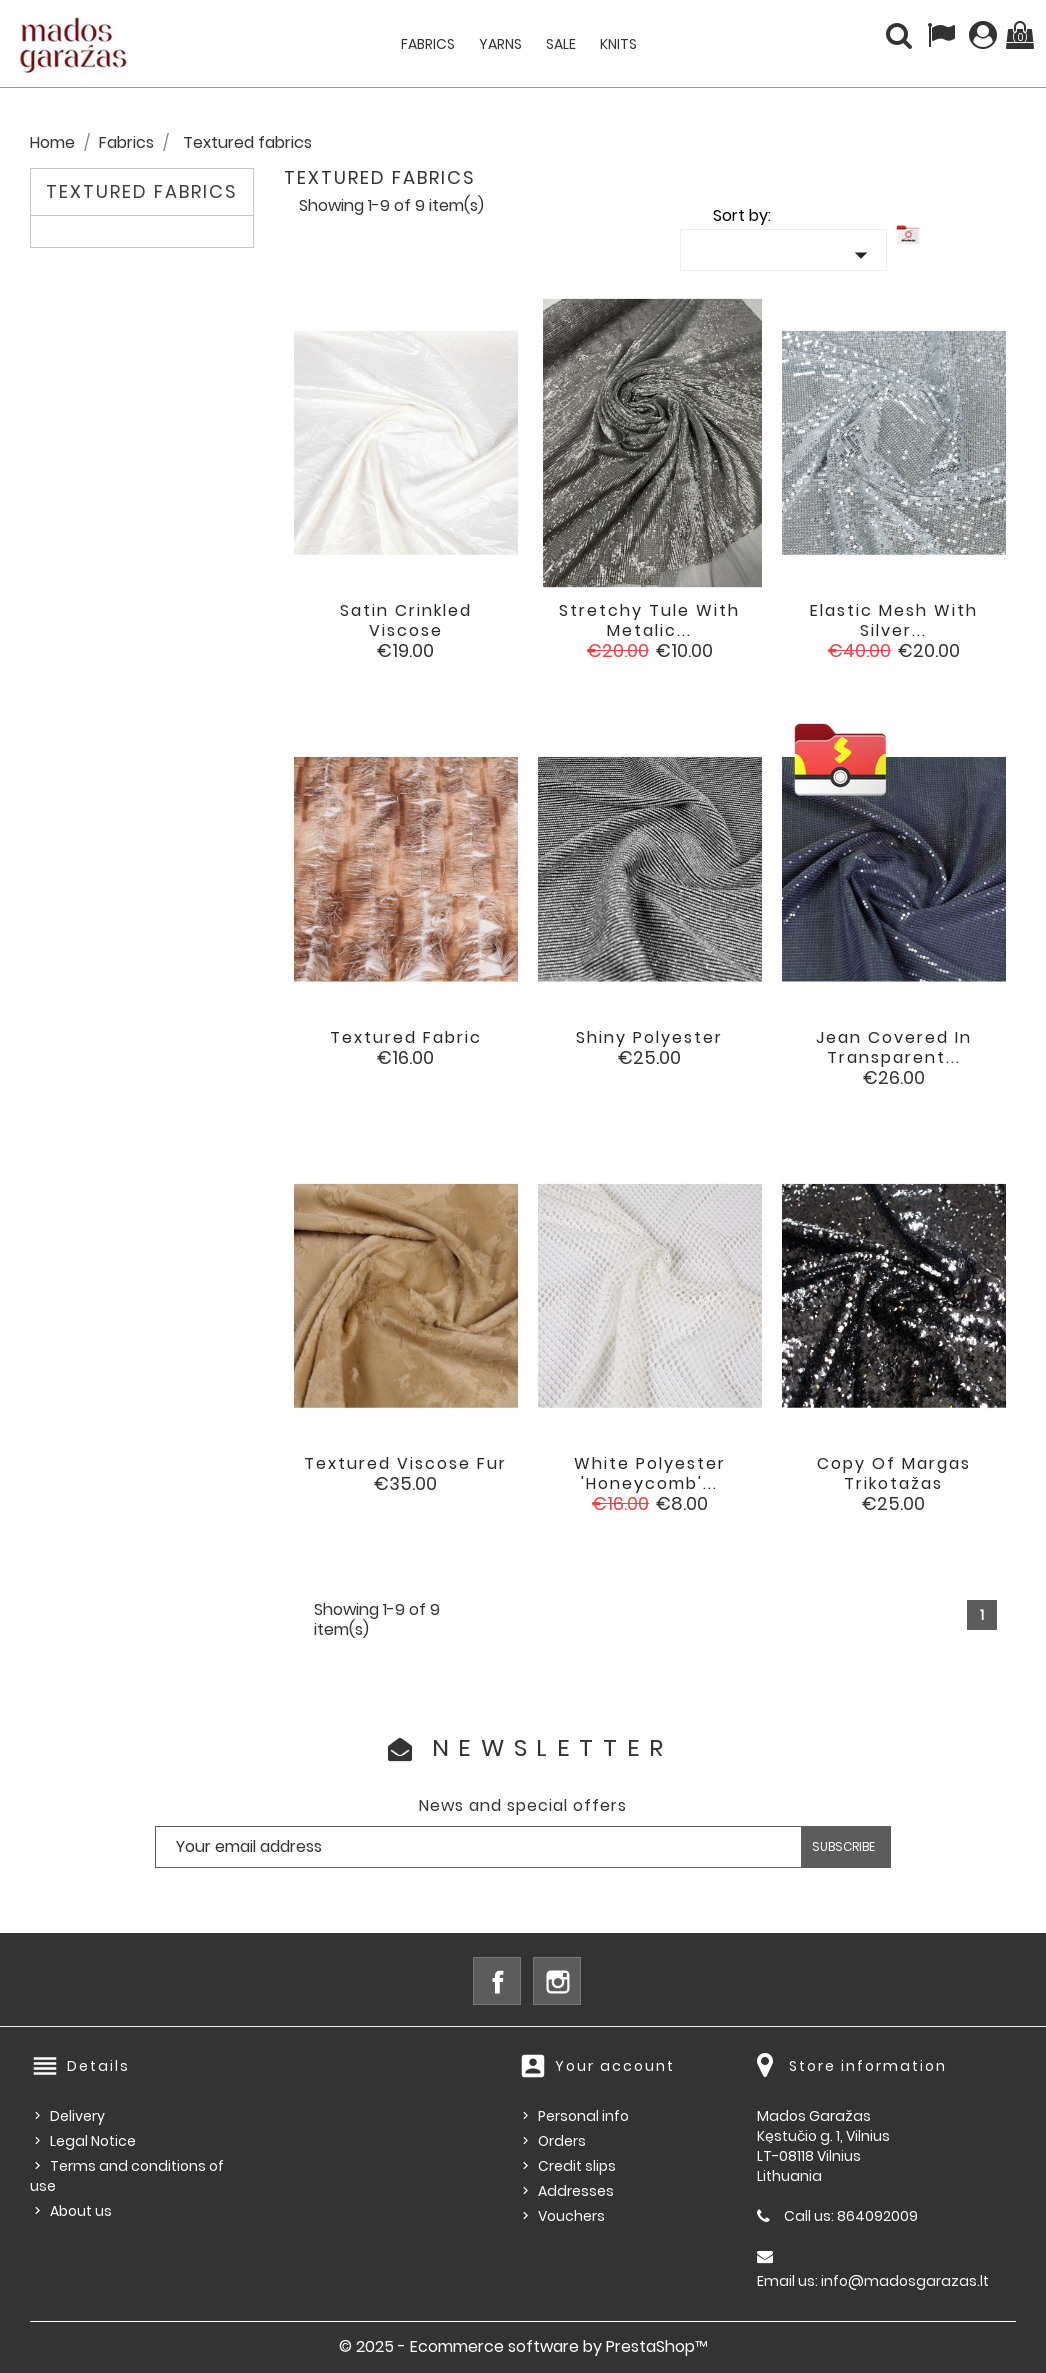 The height and width of the screenshot is (2373, 1046). I want to click on folder for pokémon-related files or game assets, so click(840, 762).